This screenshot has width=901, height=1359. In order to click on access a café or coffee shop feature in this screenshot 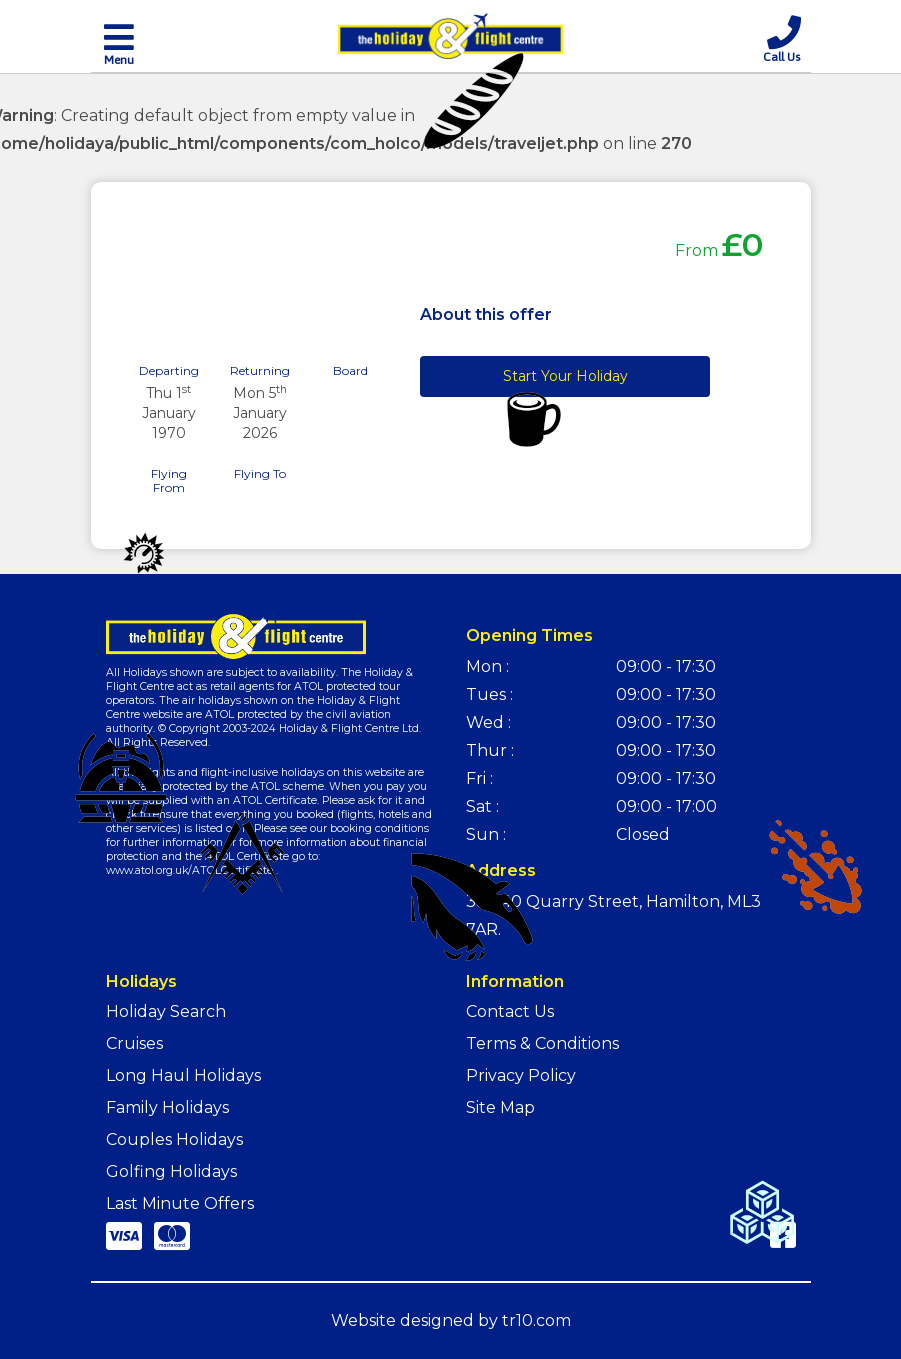, I will do `click(531, 418)`.